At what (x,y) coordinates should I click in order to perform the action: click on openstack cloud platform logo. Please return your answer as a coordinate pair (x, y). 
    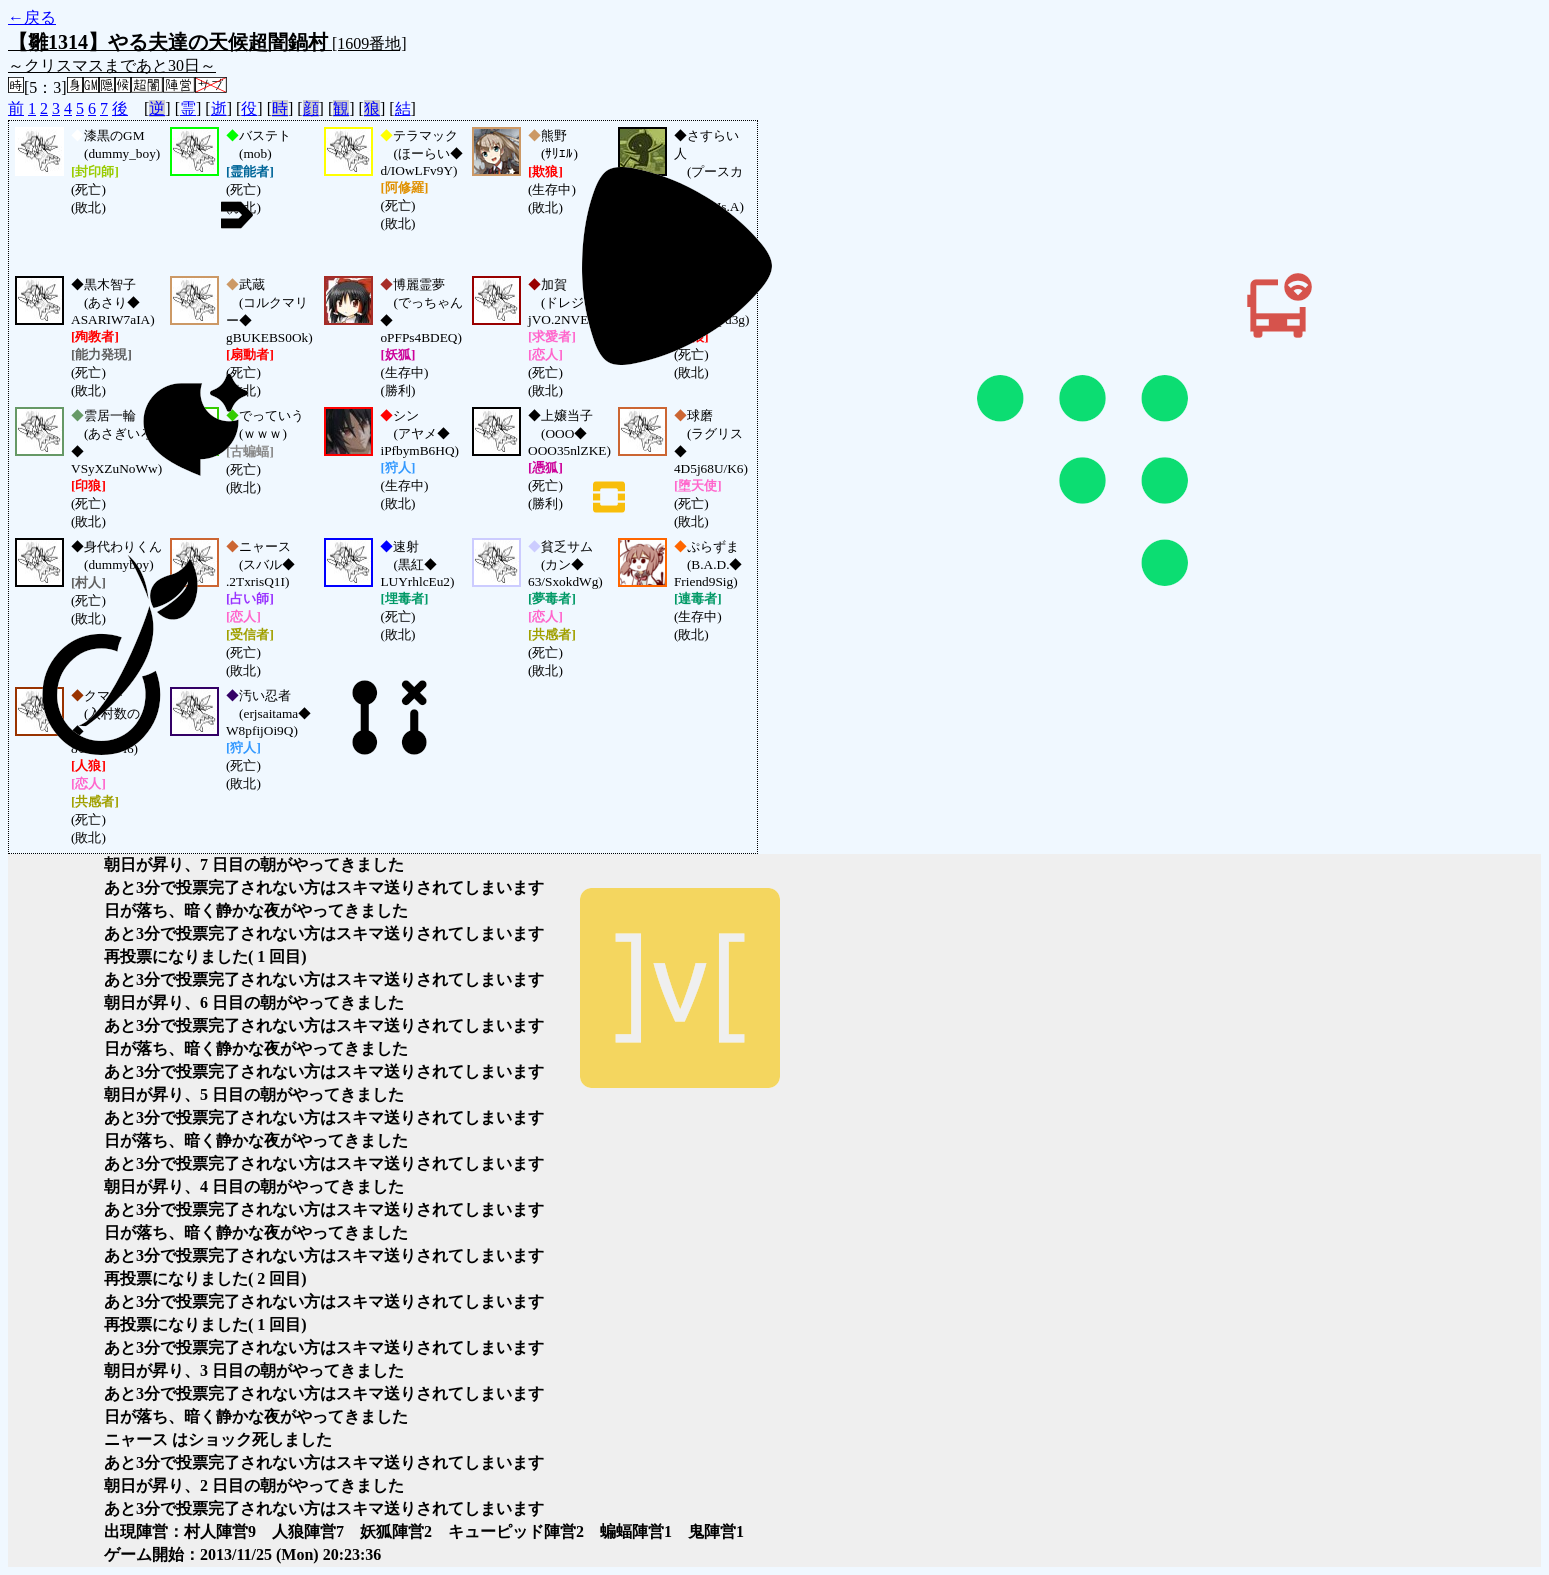
    Looking at the image, I should click on (609, 497).